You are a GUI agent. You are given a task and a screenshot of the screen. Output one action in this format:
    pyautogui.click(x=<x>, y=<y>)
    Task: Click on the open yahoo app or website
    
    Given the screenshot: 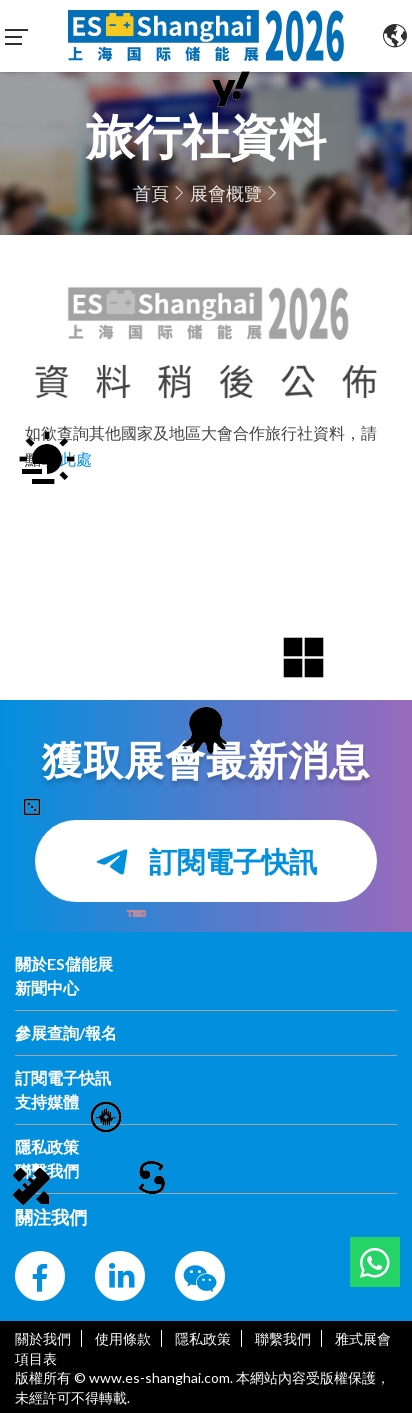 What is the action you would take?
    pyautogui.click(x=231, y=89)
    